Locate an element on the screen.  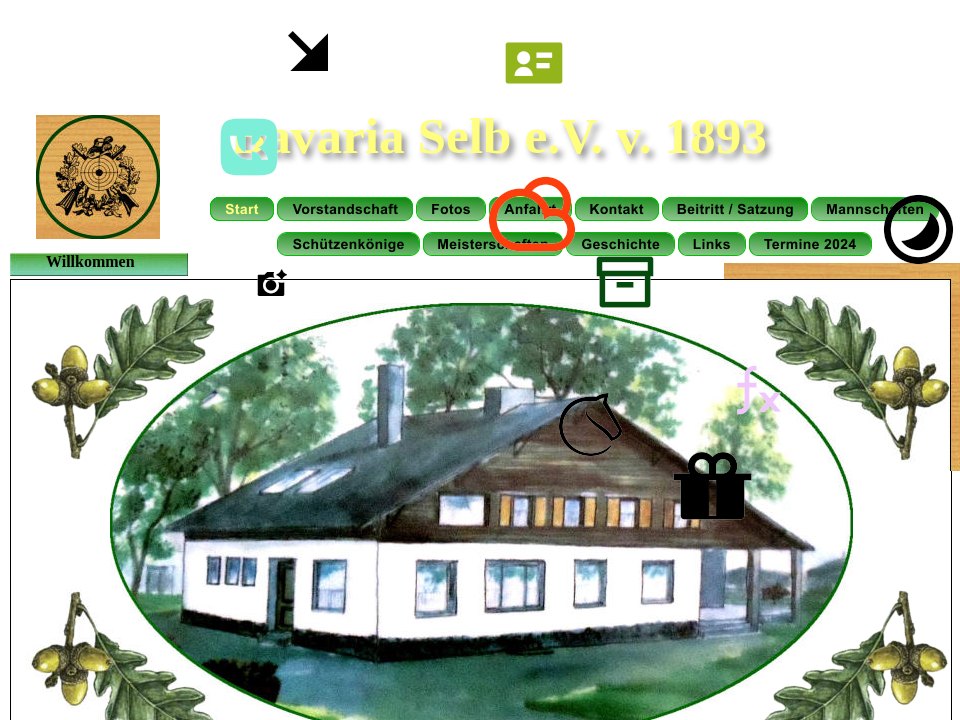
indicates partly cloudy weather conditions is located at coordinates (532, 216).